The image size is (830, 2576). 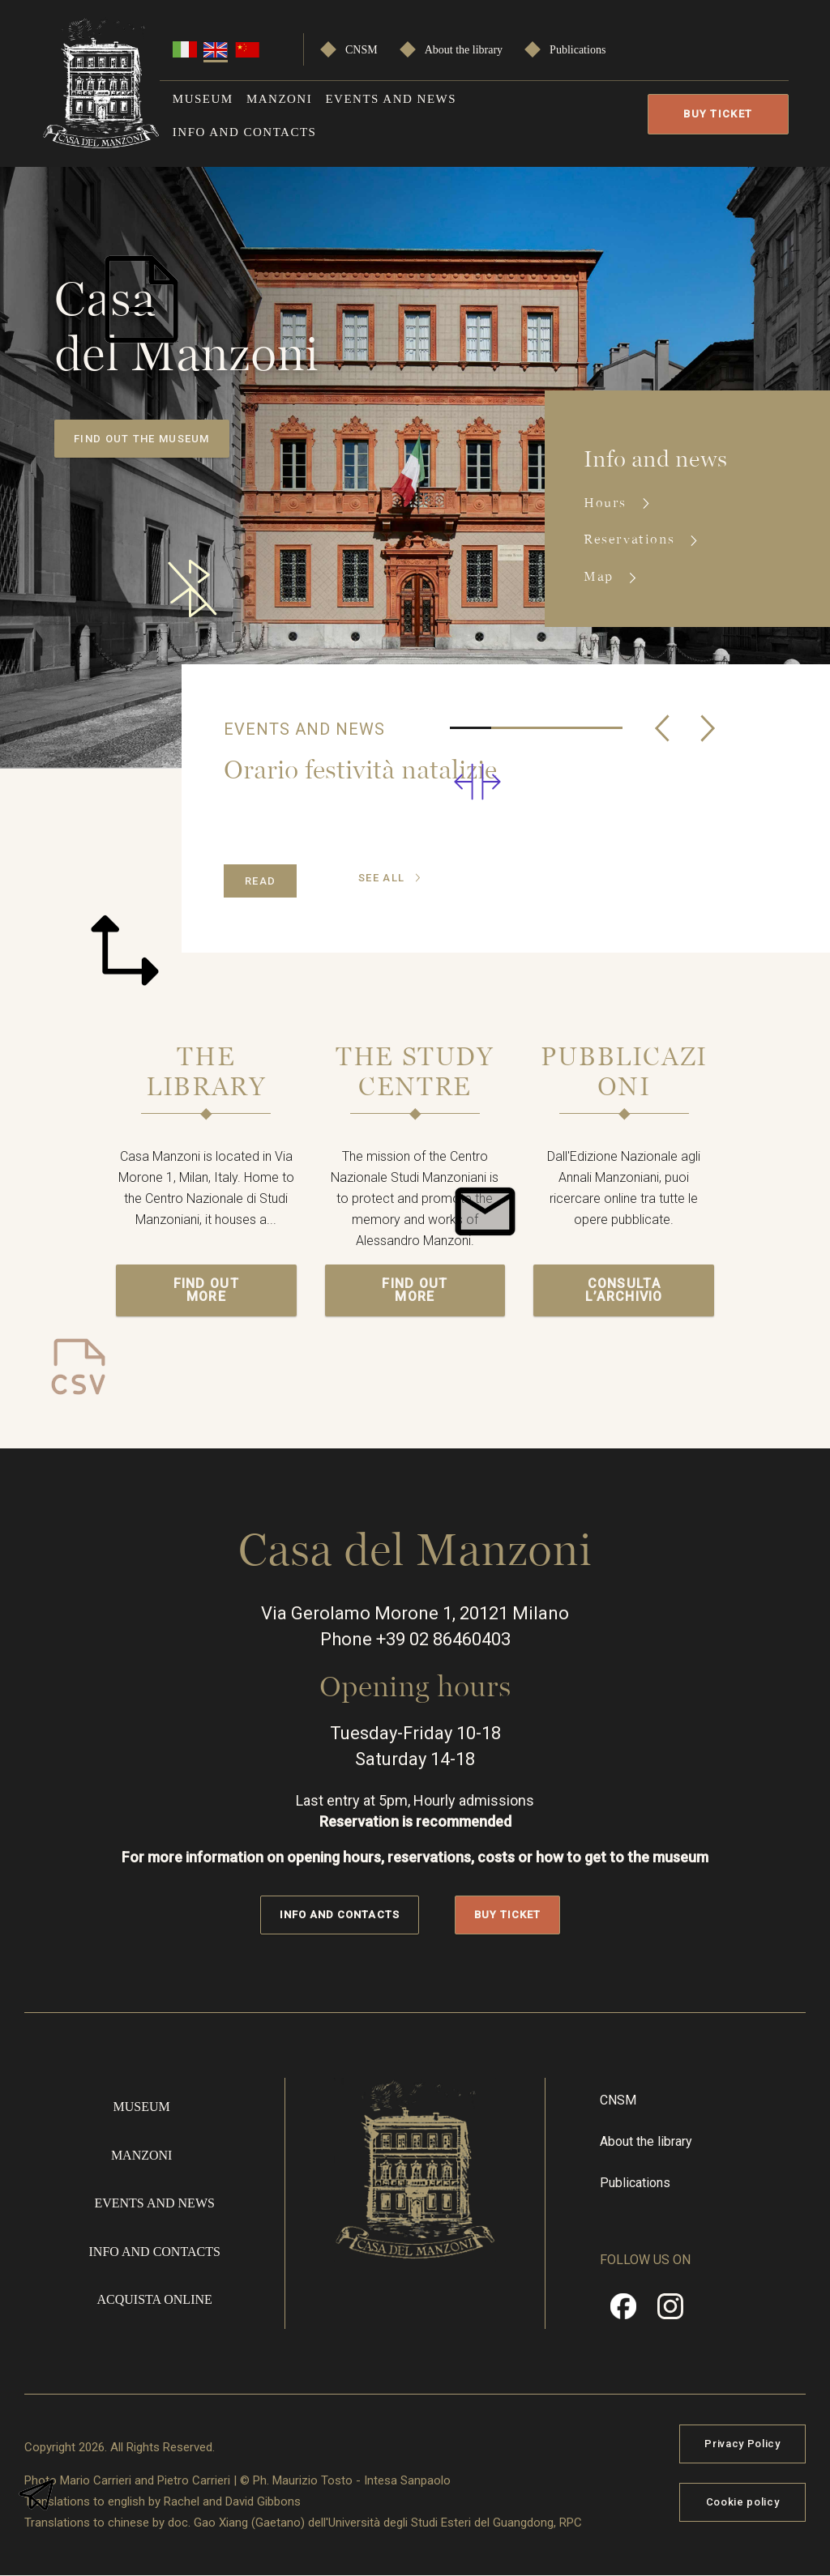 I want to click on indicates a vector path or directional flow, so click(x=122, y=949).